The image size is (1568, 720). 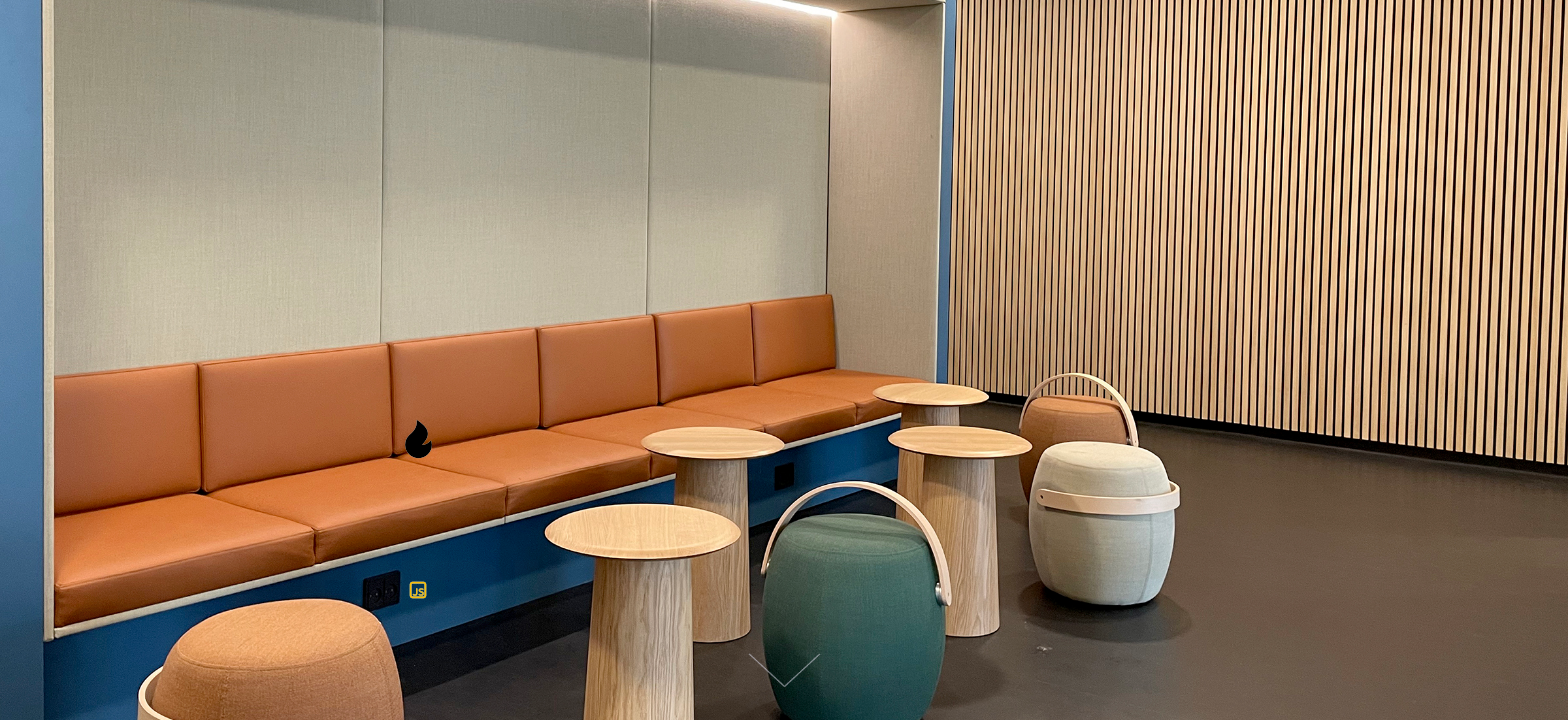 I want to click on indicates trending or popular content, so click(x=418, y=438).